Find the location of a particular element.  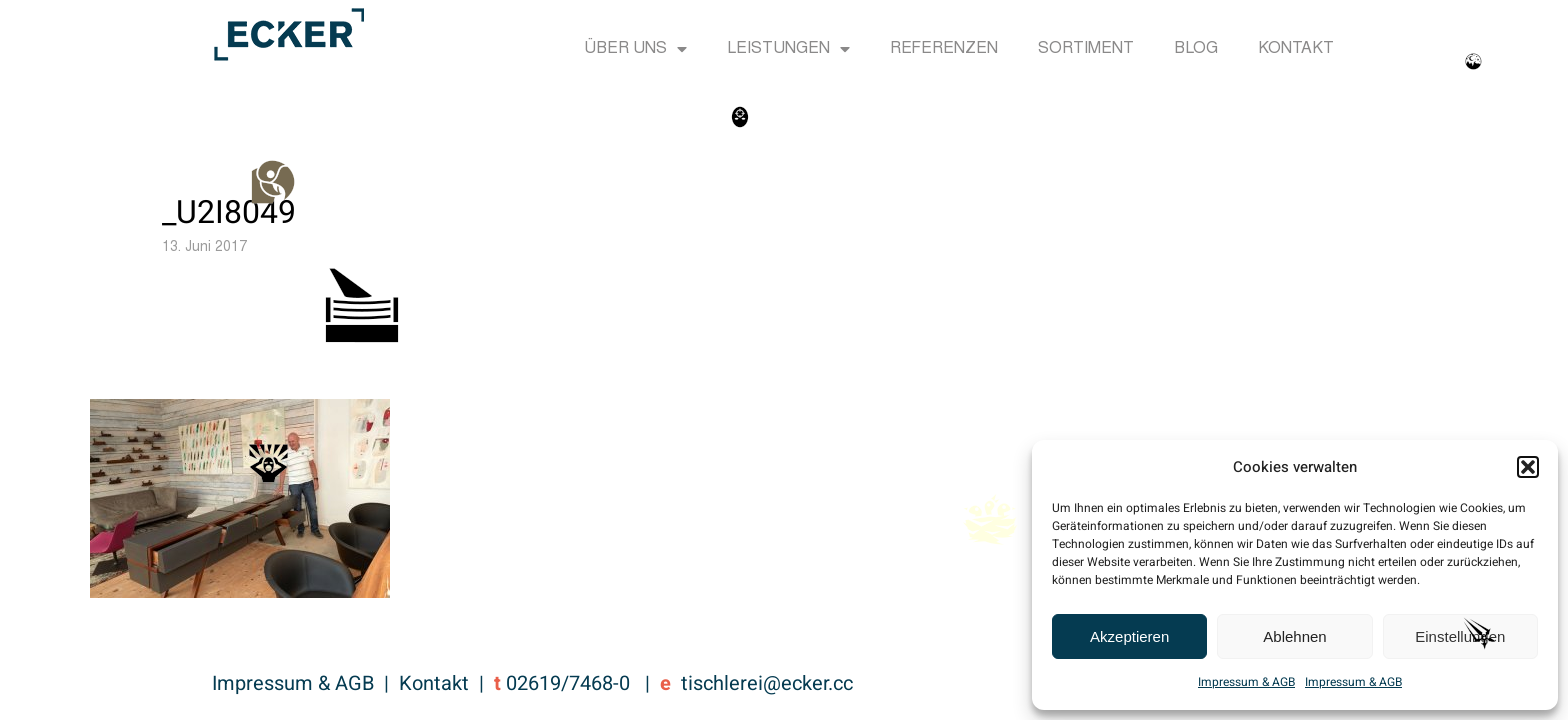

toggle night mode or dark theme is located at coordinates (1473, 61).